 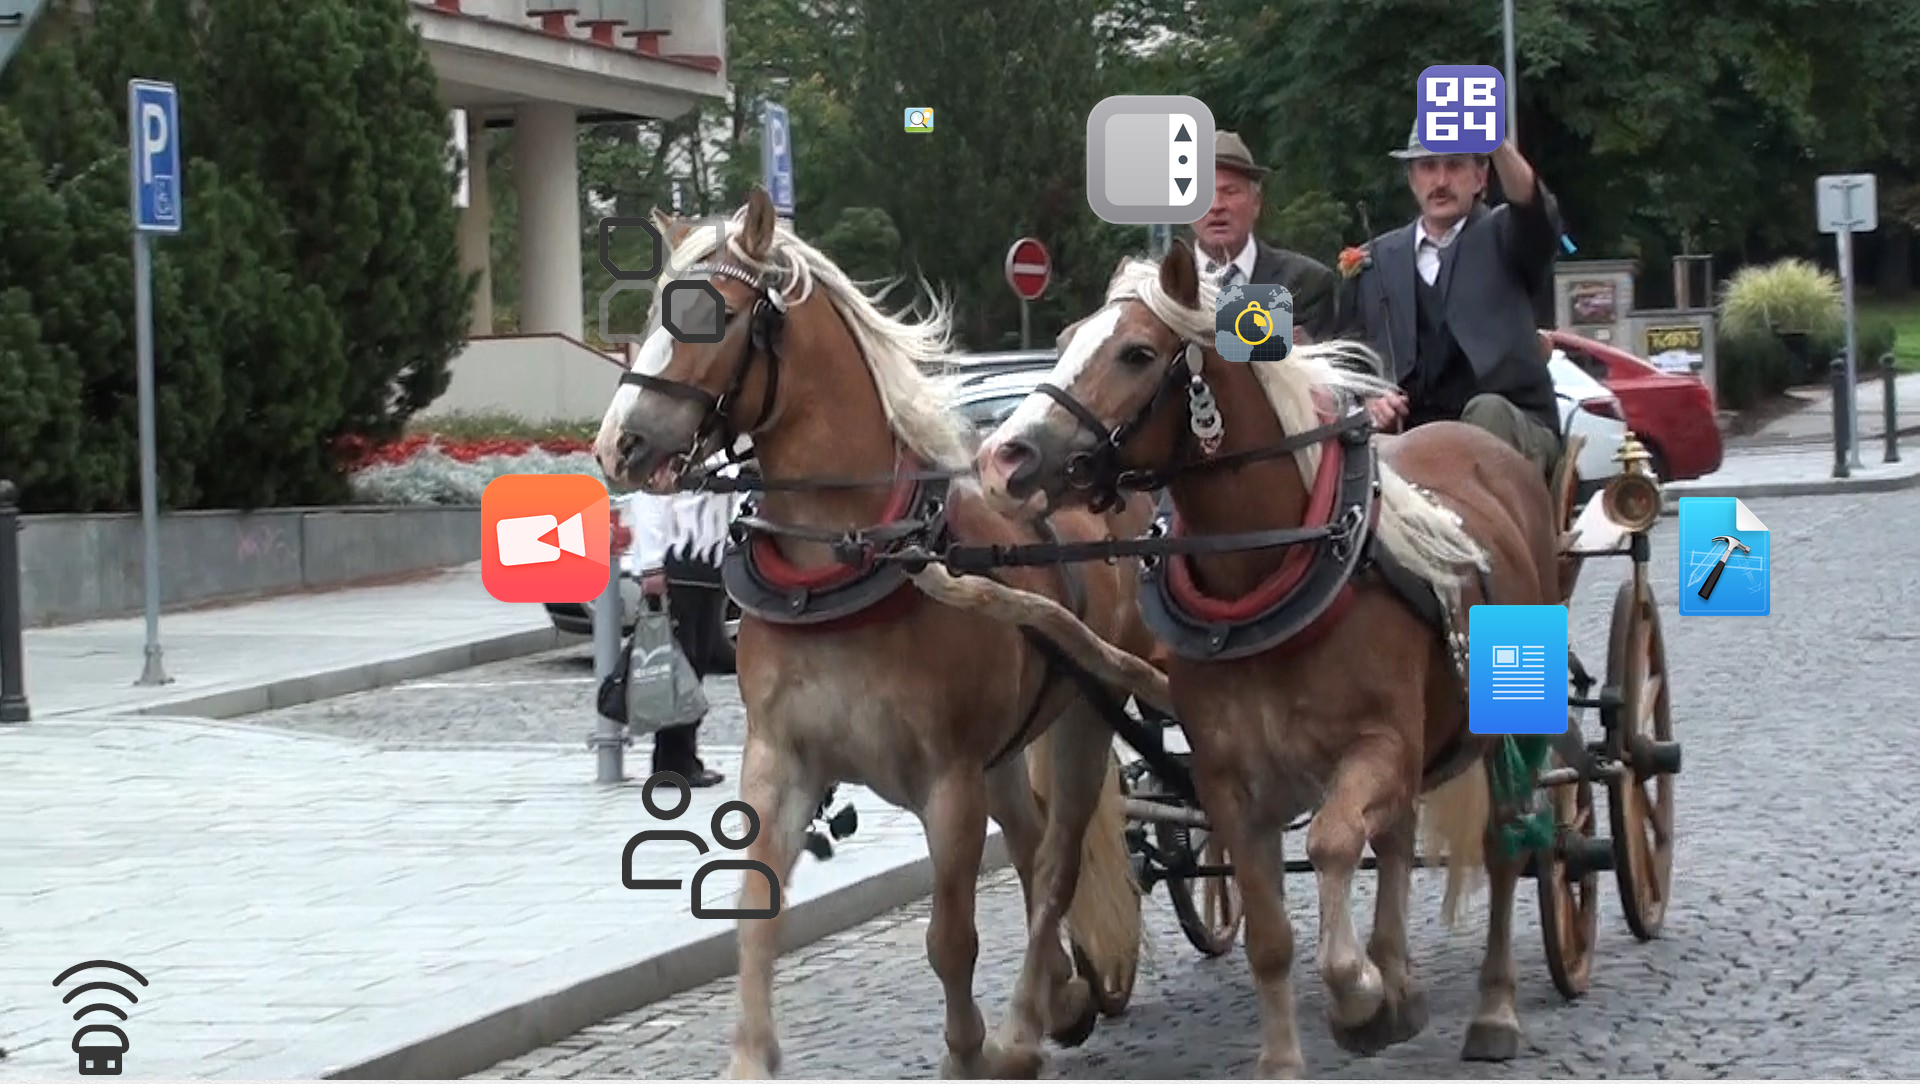 I want to click on connect or manage exchange account integration, so click(x=662, y=280).